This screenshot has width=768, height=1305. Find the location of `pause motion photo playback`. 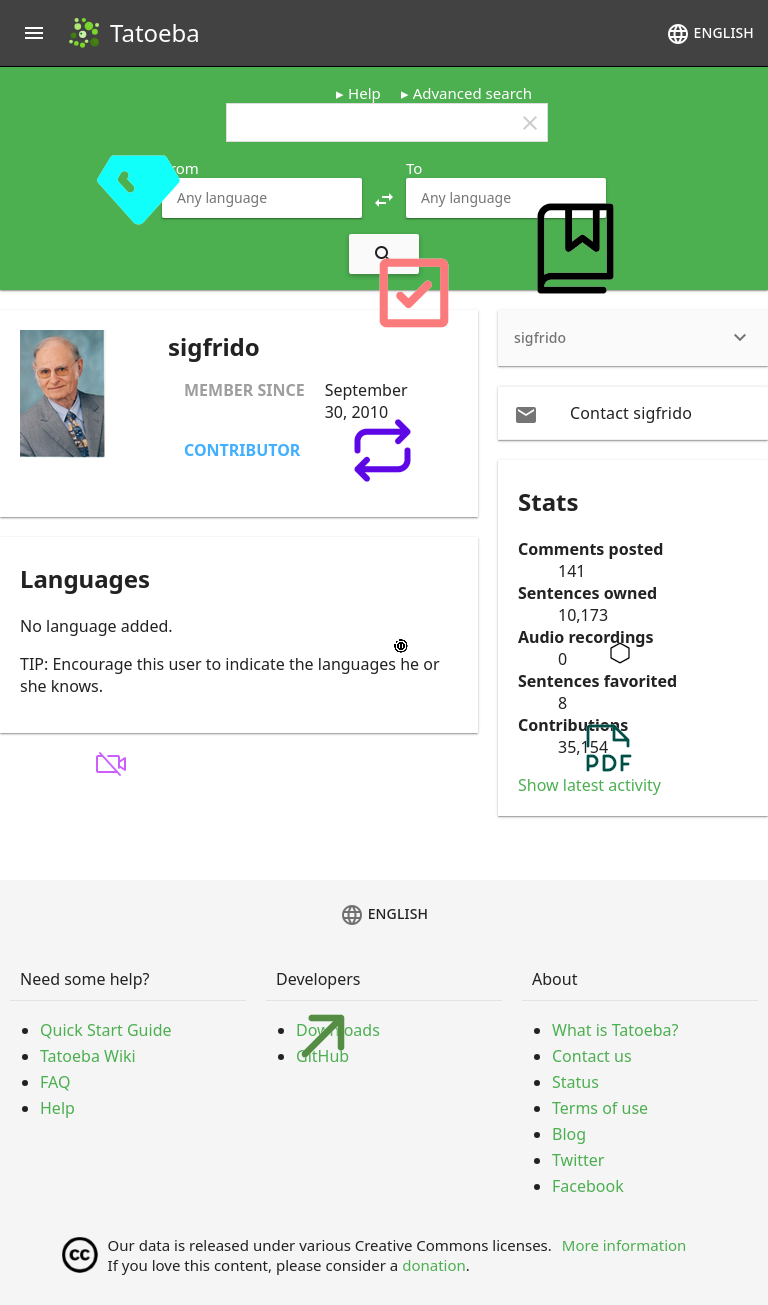

pause motion photo playback is located at coordinates (401, 646).